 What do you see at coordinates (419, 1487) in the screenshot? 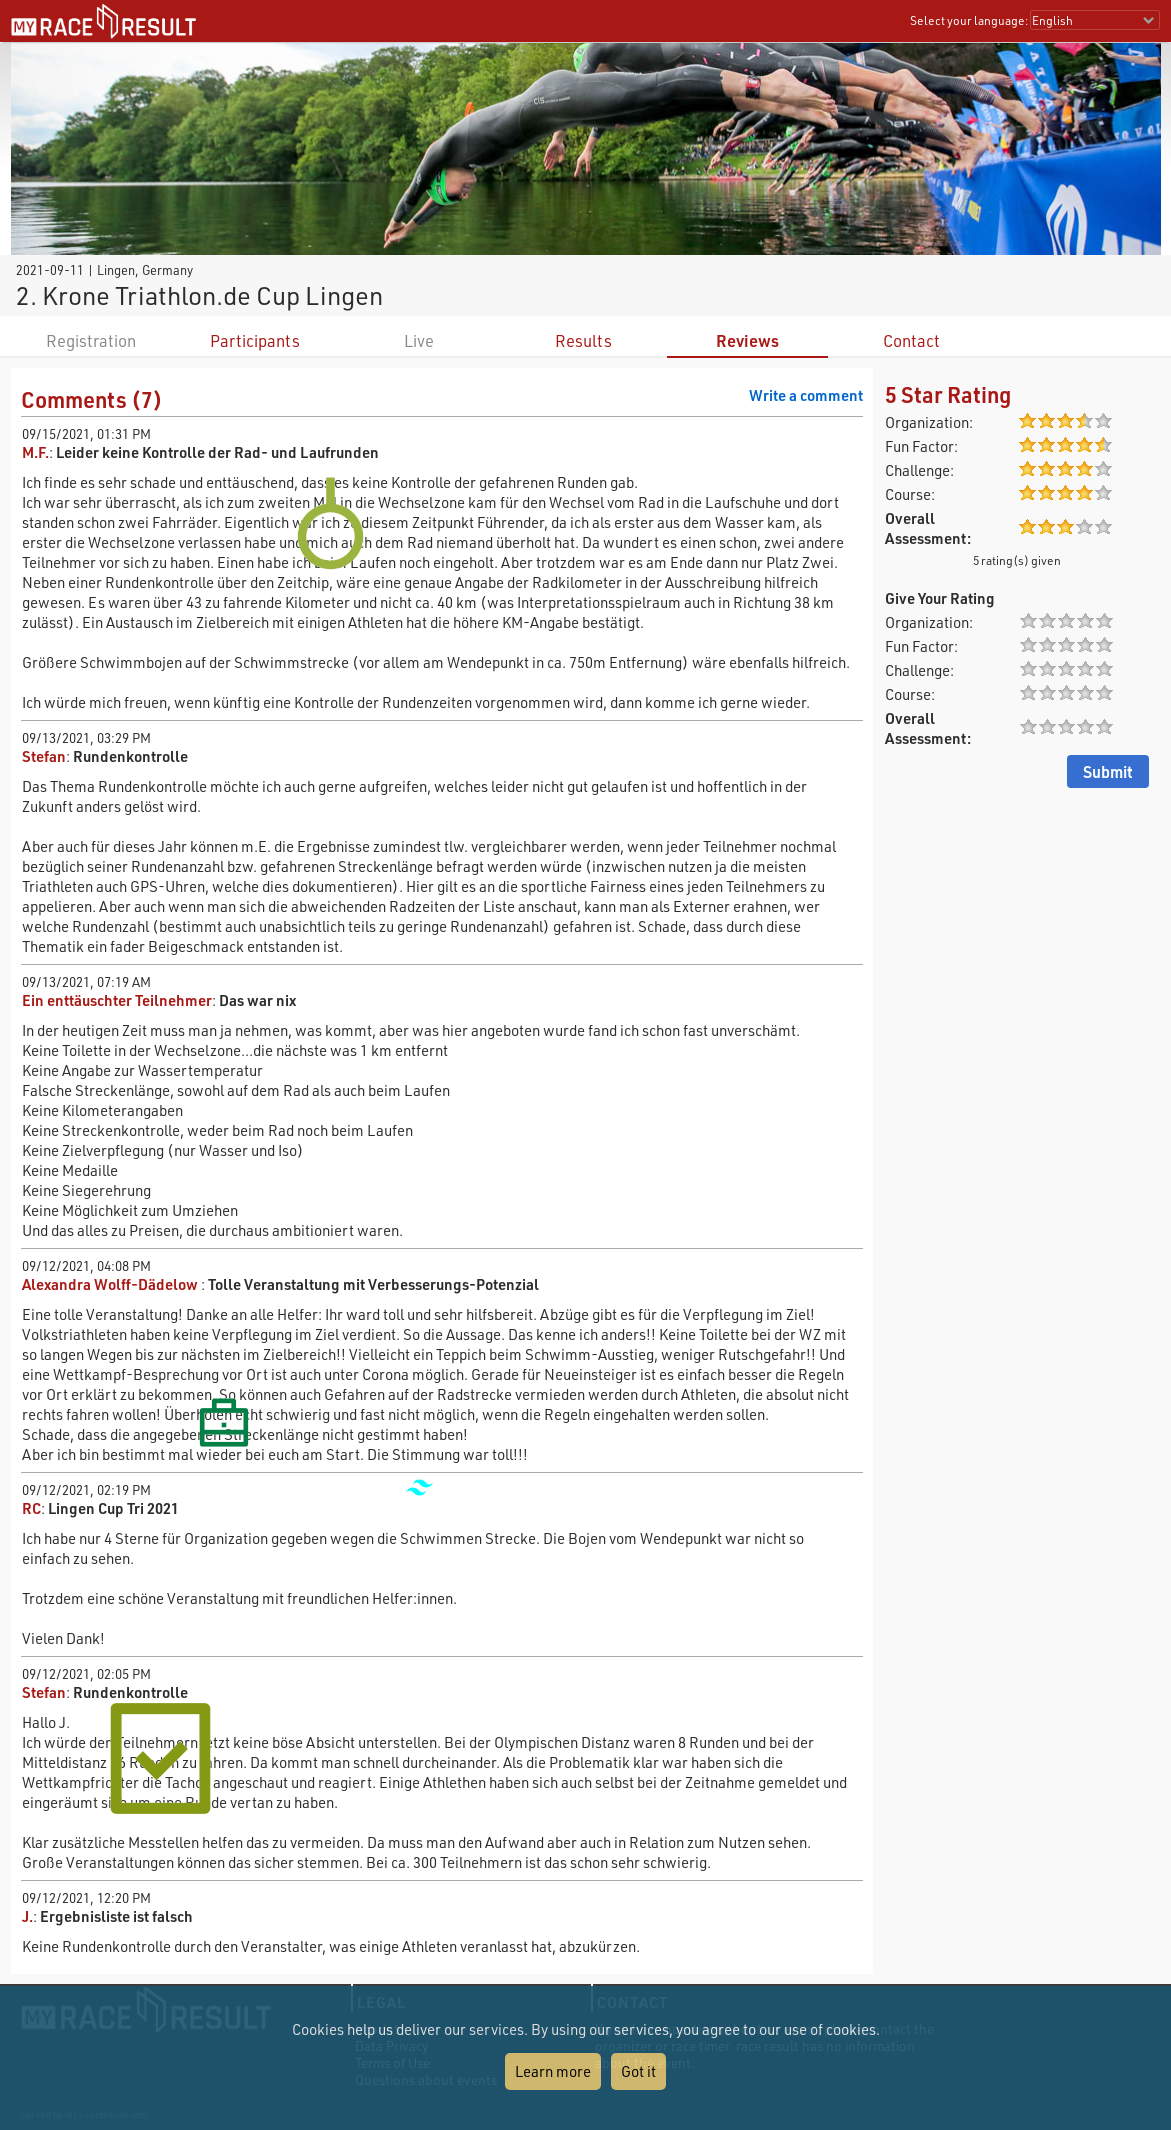
I see `tailwind css framework logo` at bounding box center [419, 1487].